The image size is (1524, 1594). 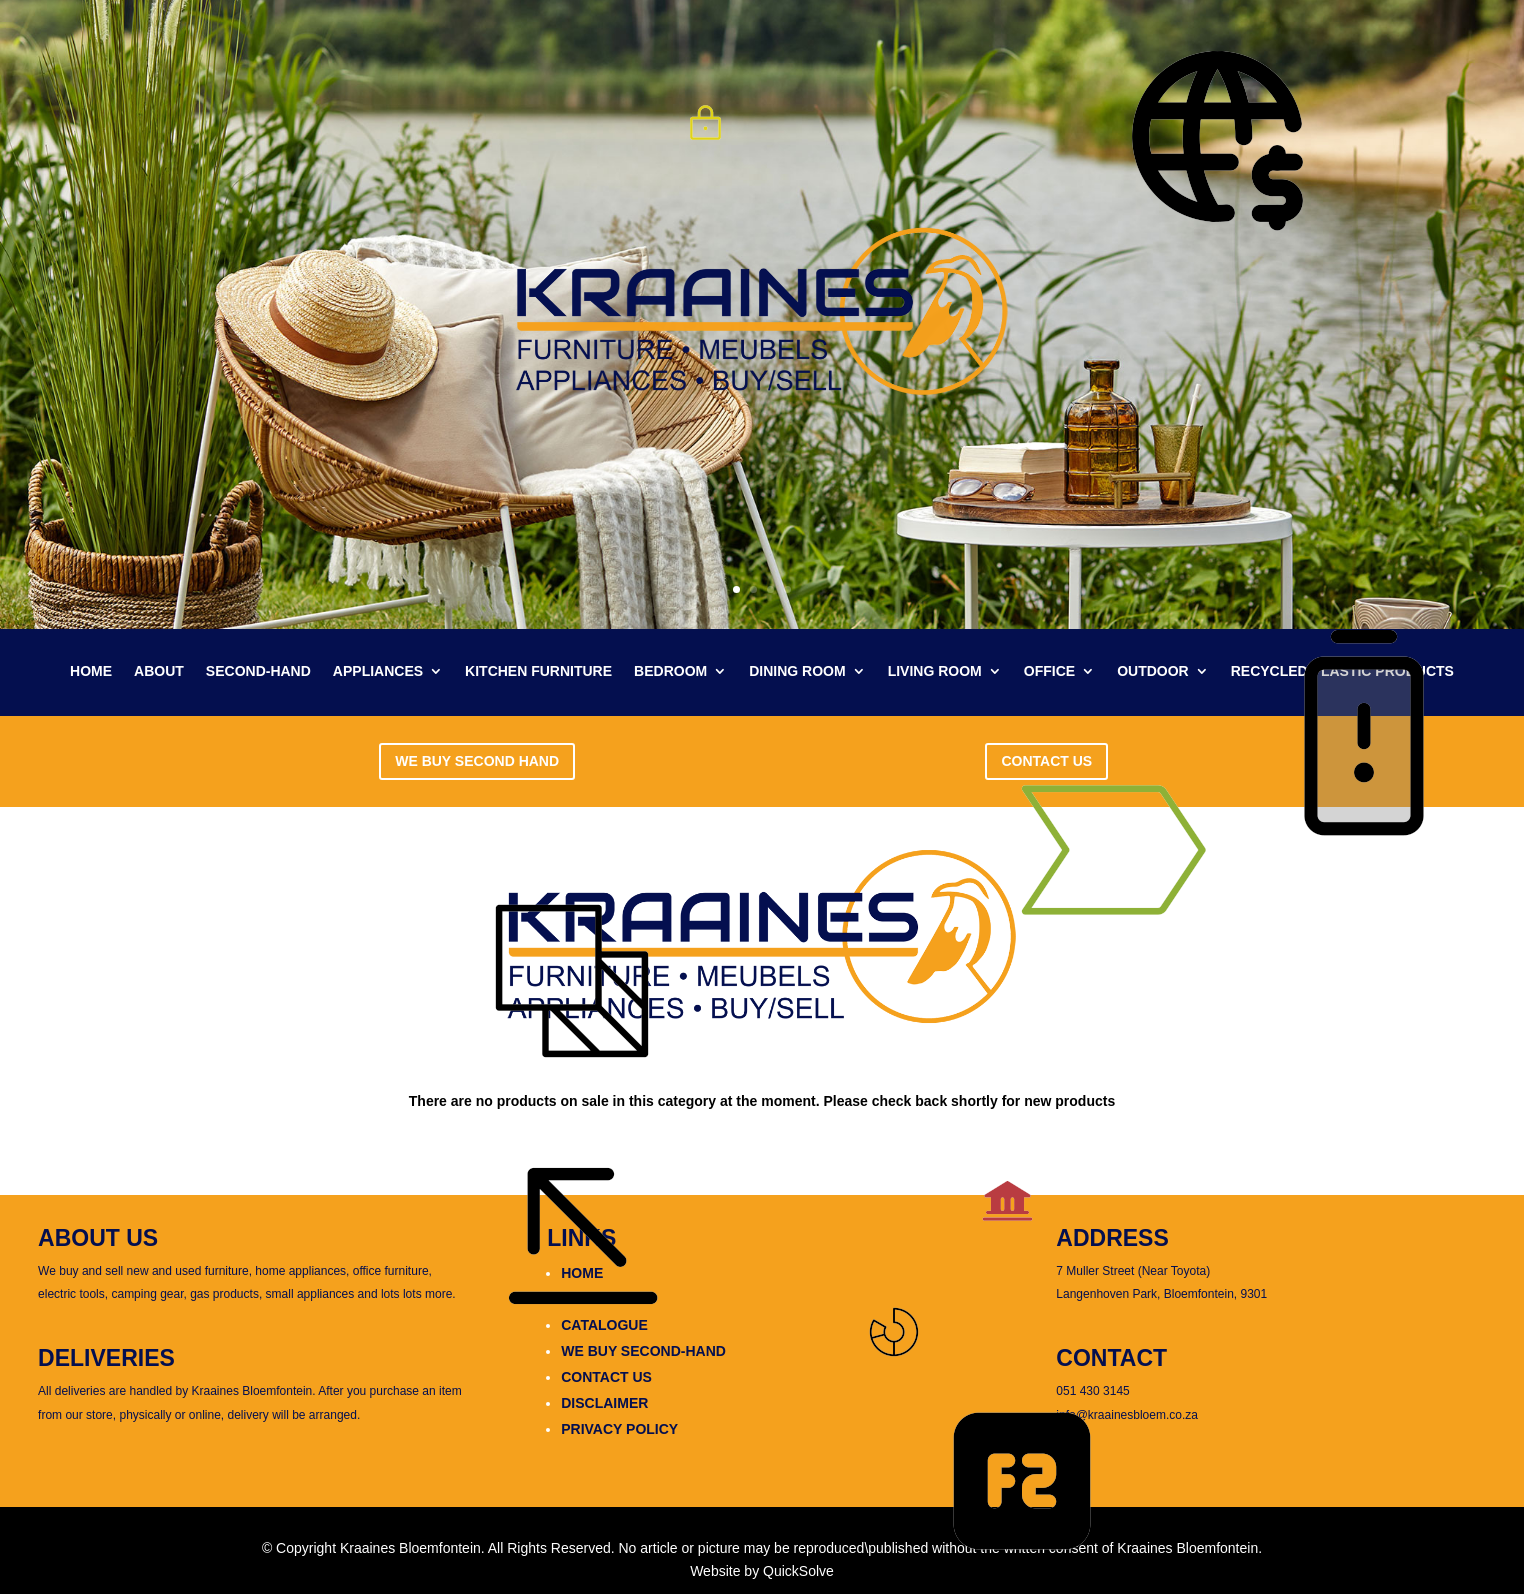 What do you see at coordinates (1364, 736) in the screenshot?
I see `indicates low battery warning` at bounding box center [1364, 736].